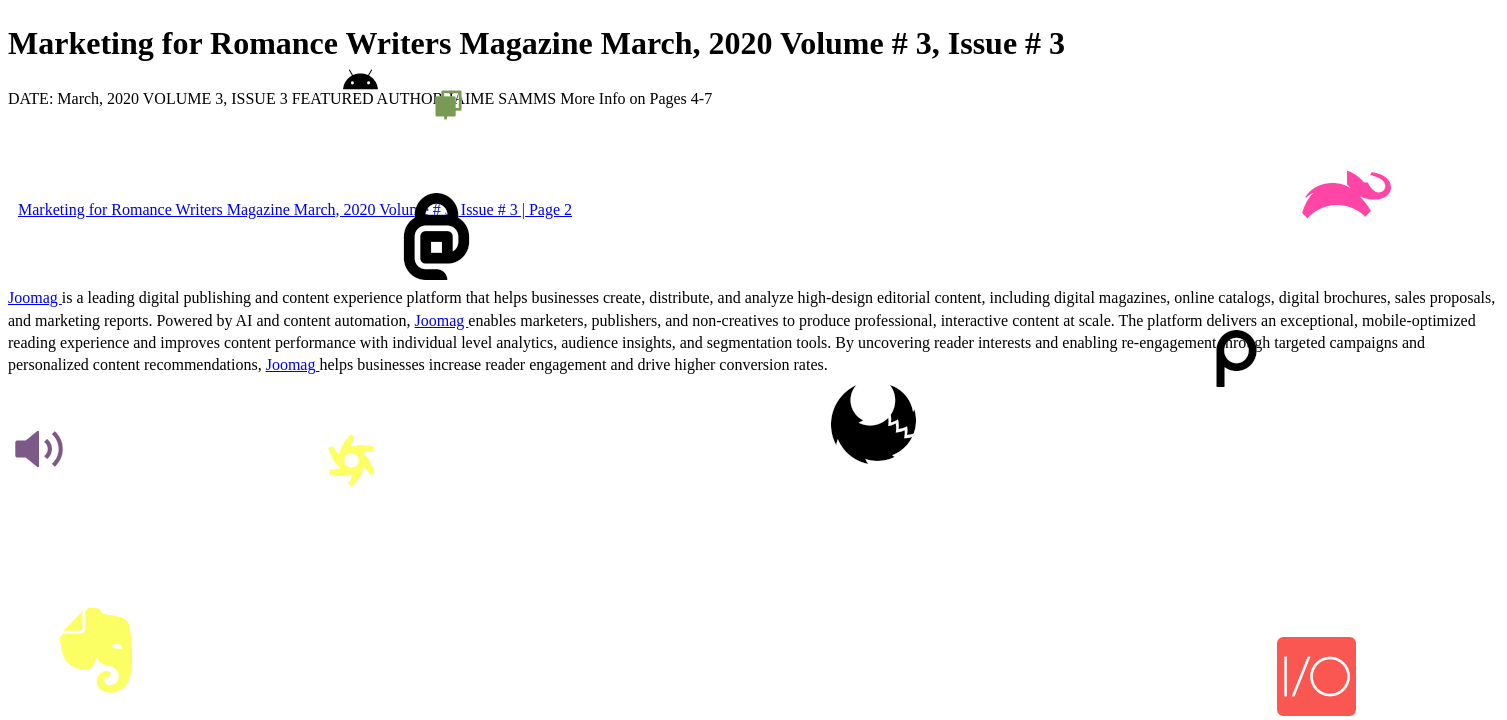 This screenshot has height=720, width=1507. I want to click on webdriverio automation framework logo, so click(1316, 676).